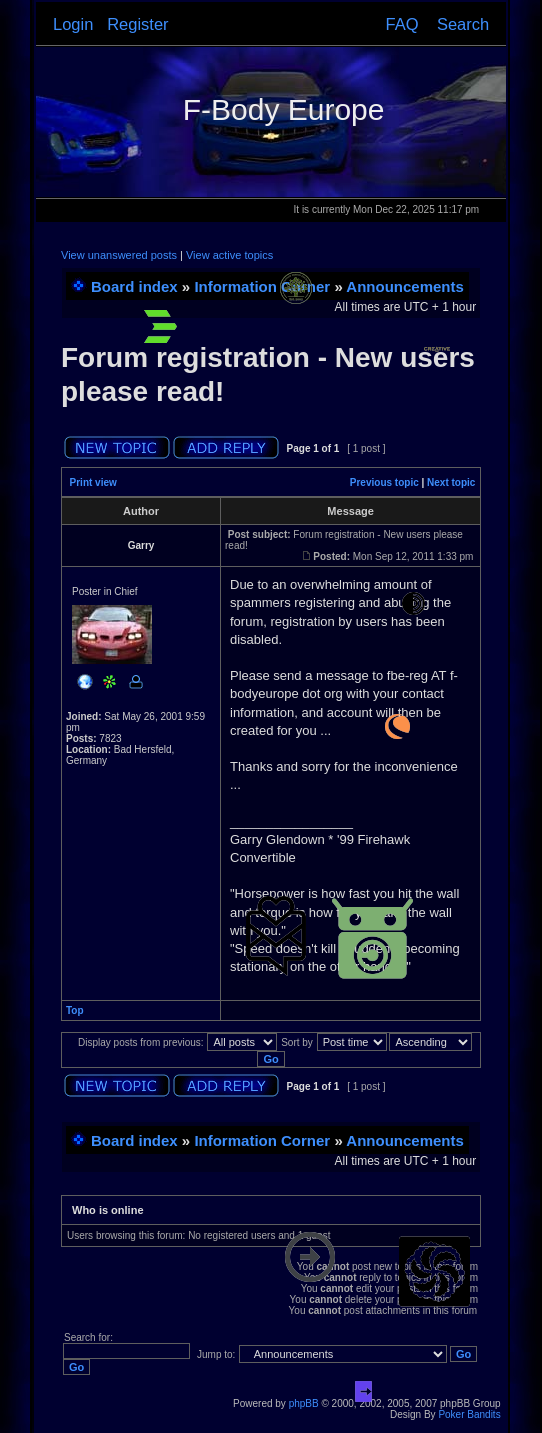  What do you see at coordinates (296, 288) in the screenshot?
I see `visit the Interaction Design Foundation website` at bounding box center [296, 288].